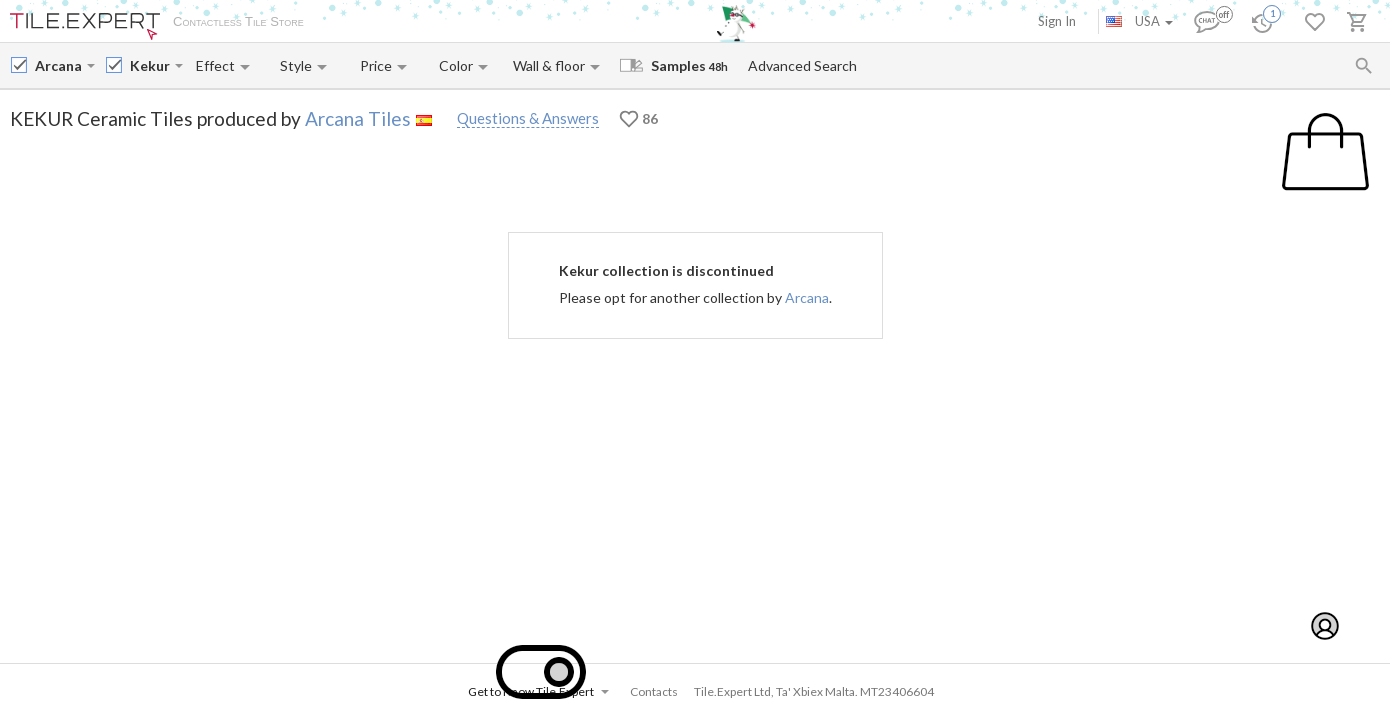 Image resolution: width=1390 pixels, height=720 pixels. I want to click on toggle switch in the "on" or enabled position, so click(541, 672).